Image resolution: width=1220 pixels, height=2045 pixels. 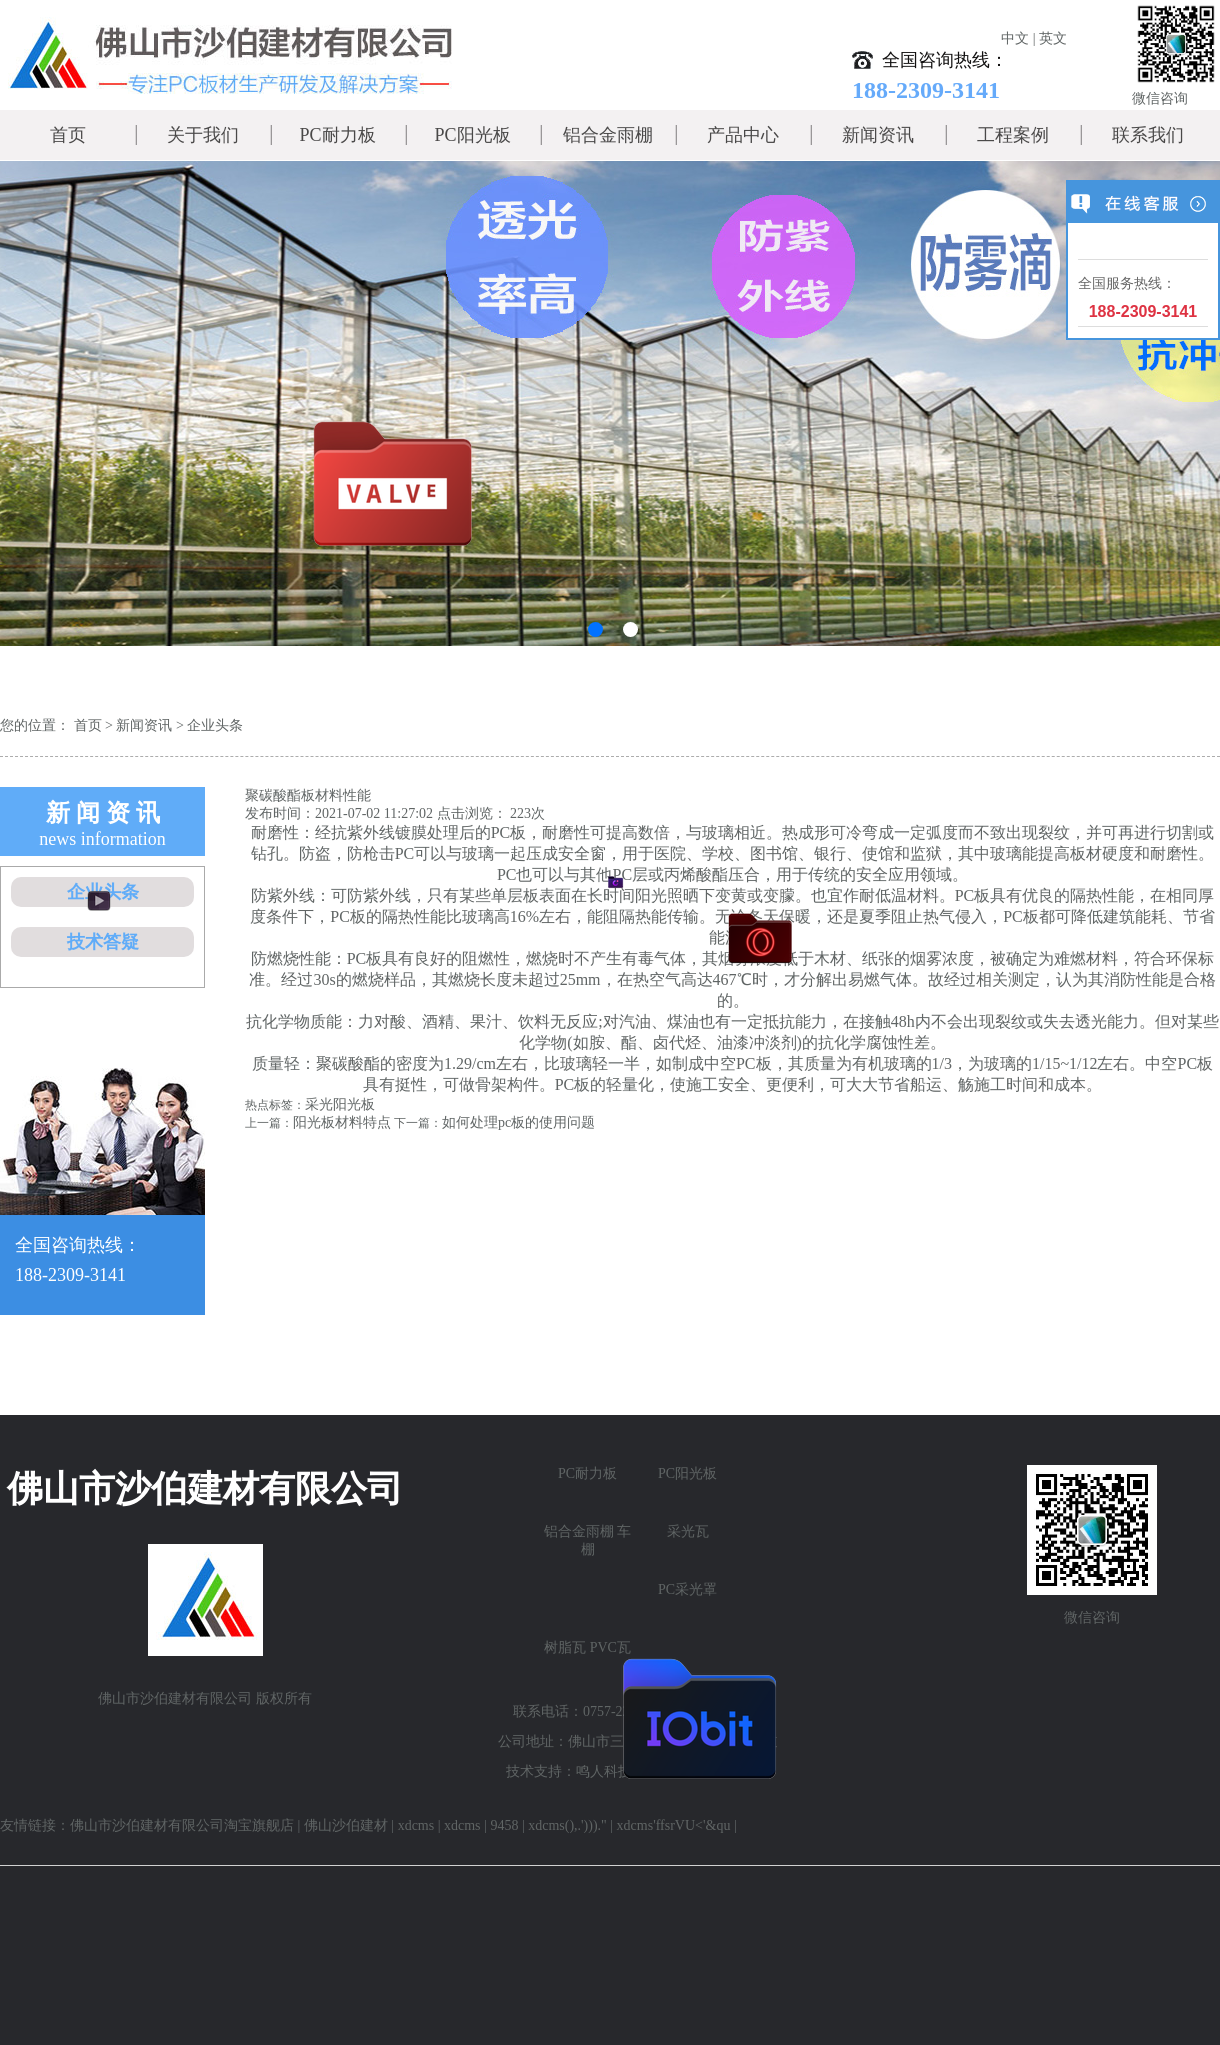 What do you see at coordinates (615, 882) in the screenshot?
I see `open wondershare democreator project folder` at bounding box center [615, 882].